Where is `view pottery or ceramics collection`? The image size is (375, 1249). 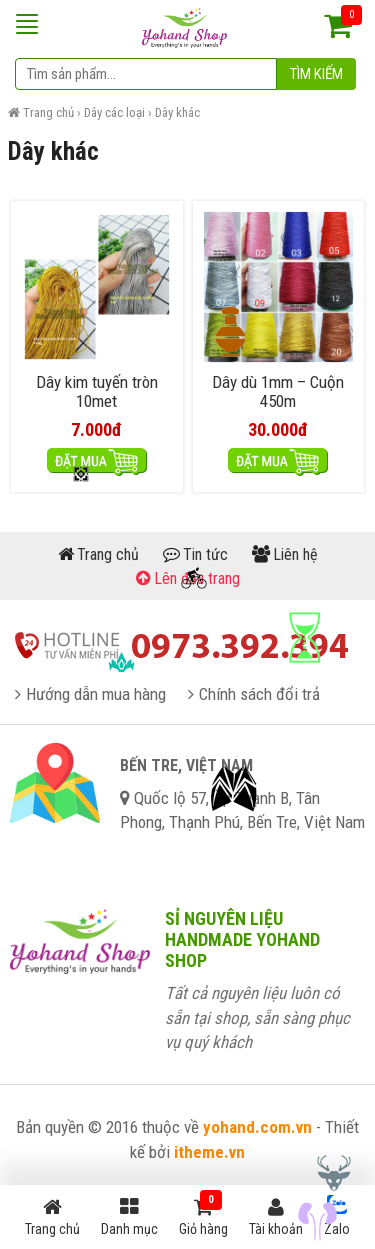 view pottery or ceramics collection is located at coordinates (230, 331).